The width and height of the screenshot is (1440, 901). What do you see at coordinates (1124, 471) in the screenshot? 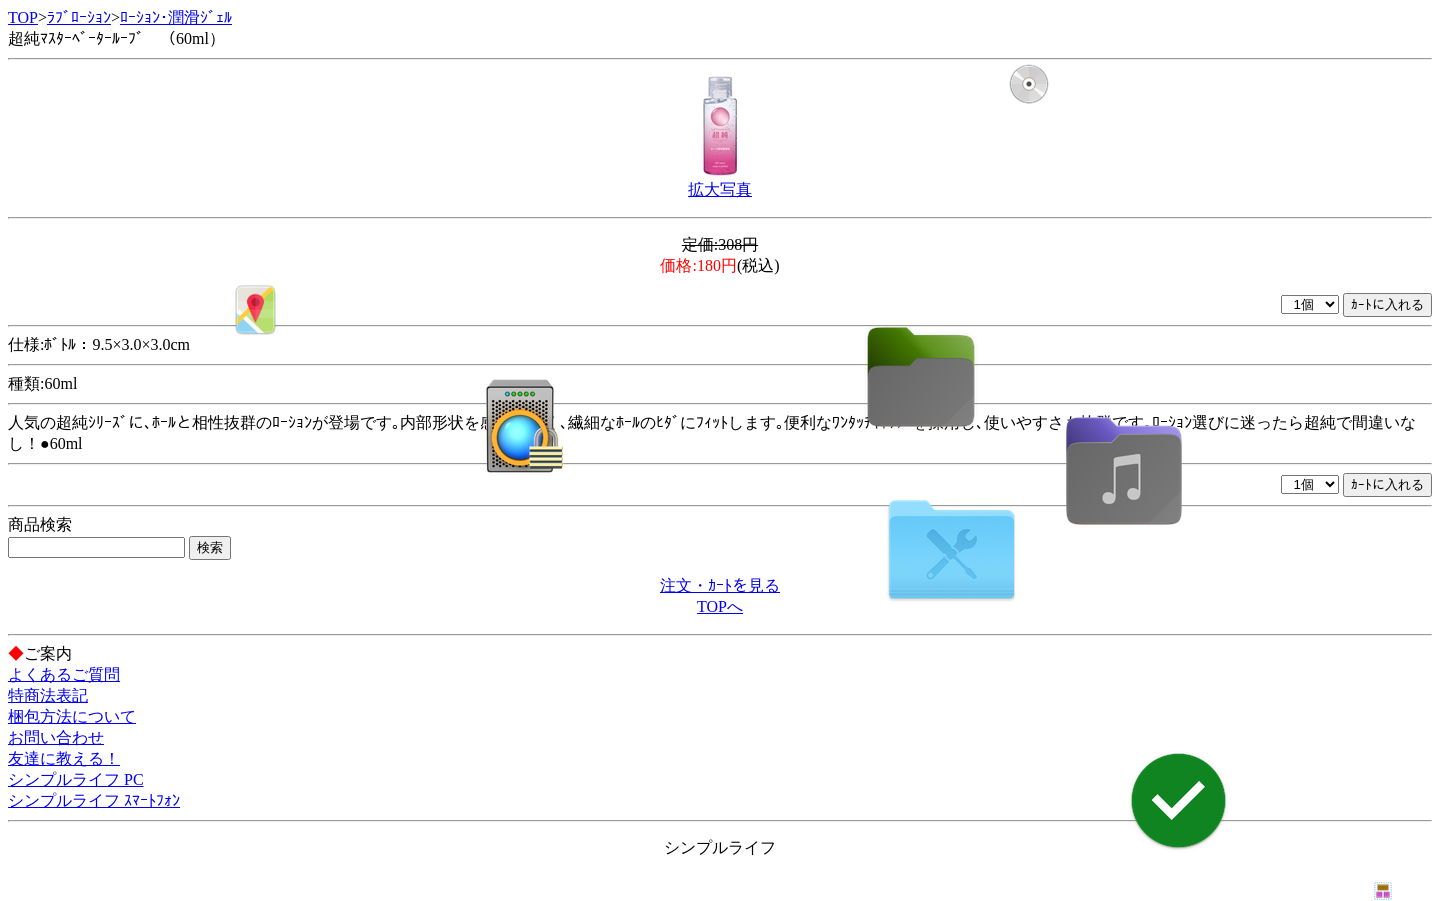
I see `open your music folder` at bounding box center [1124, 471].